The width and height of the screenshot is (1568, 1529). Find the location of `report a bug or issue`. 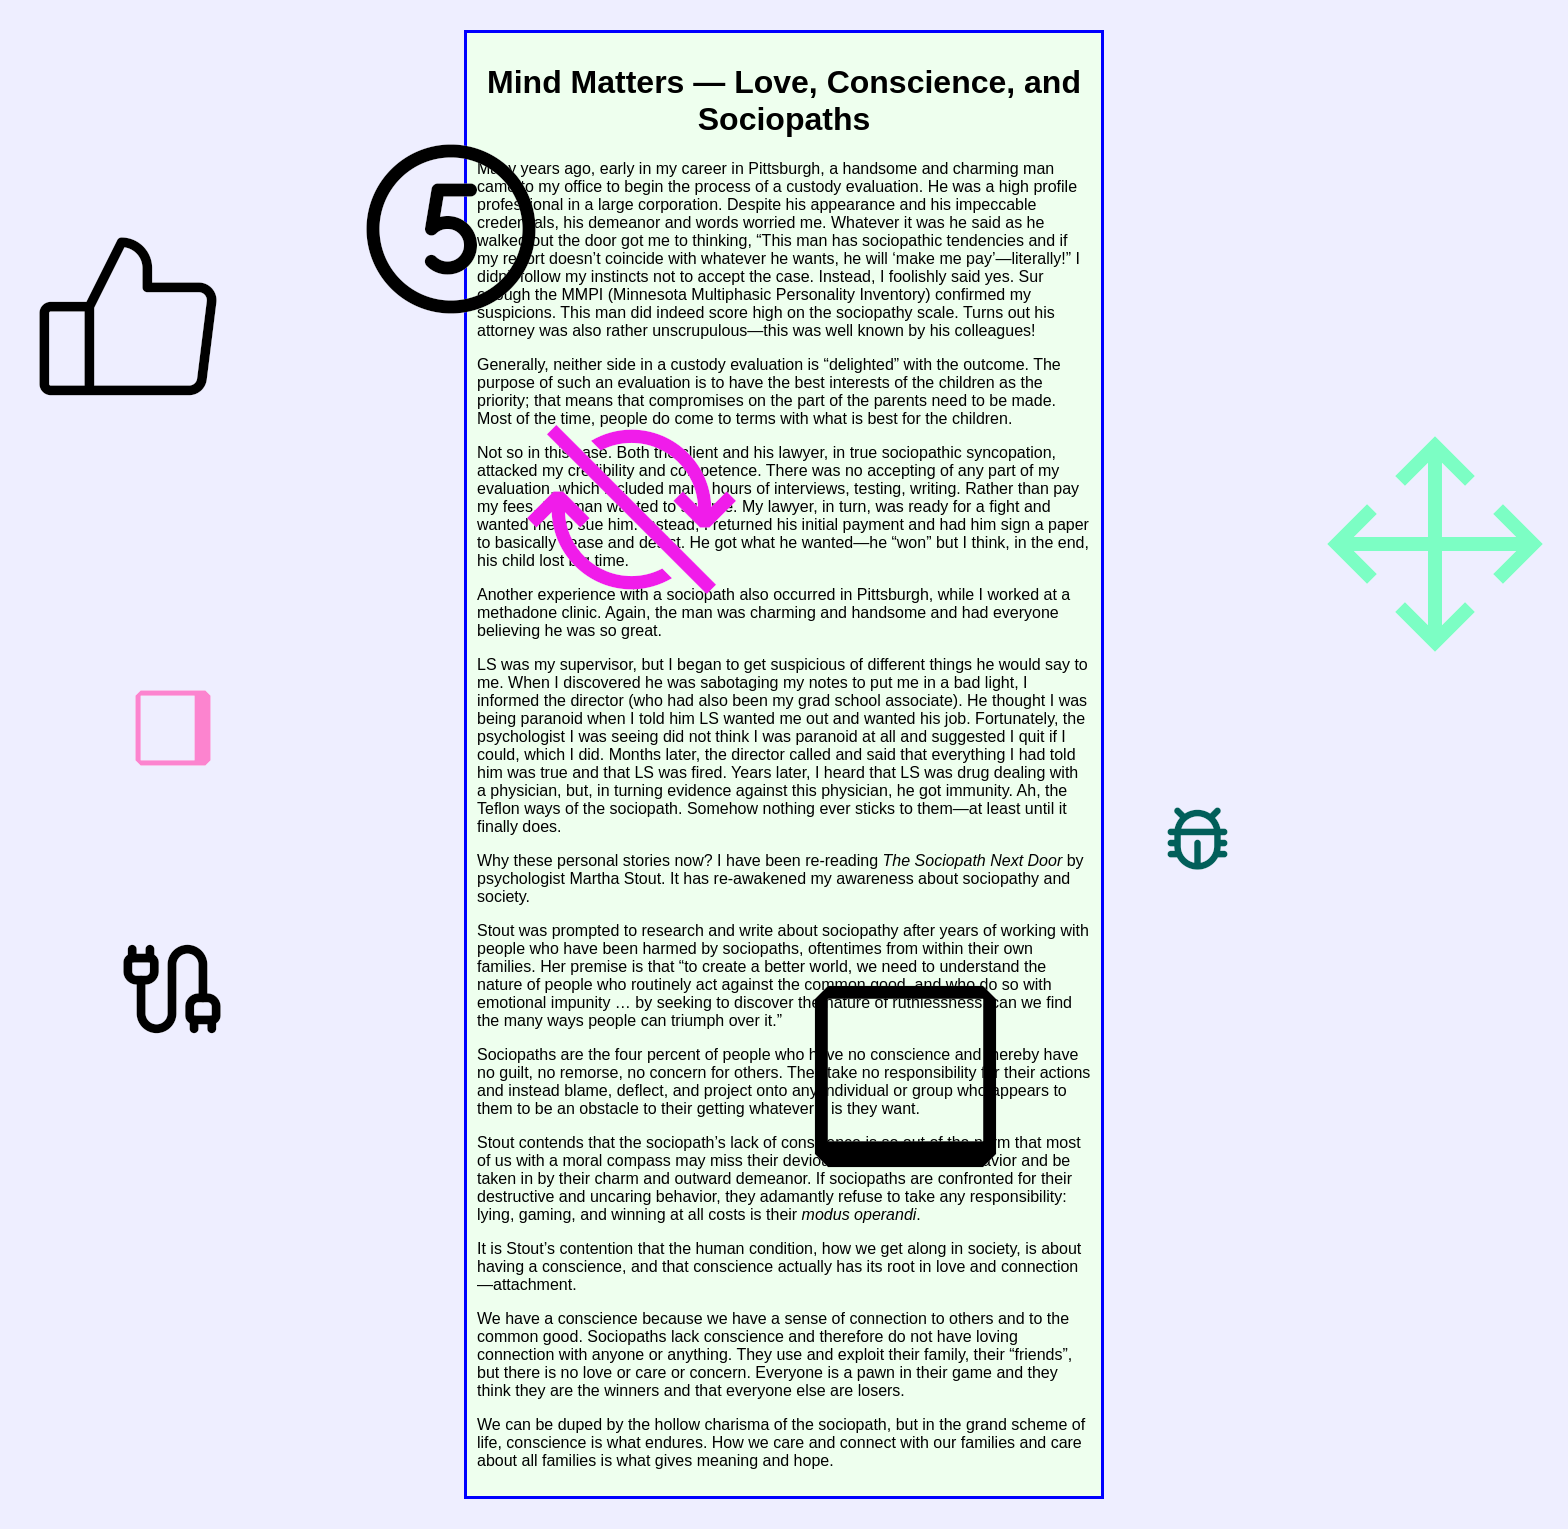

report a bug or issue is located at coordinates (1197, 837).